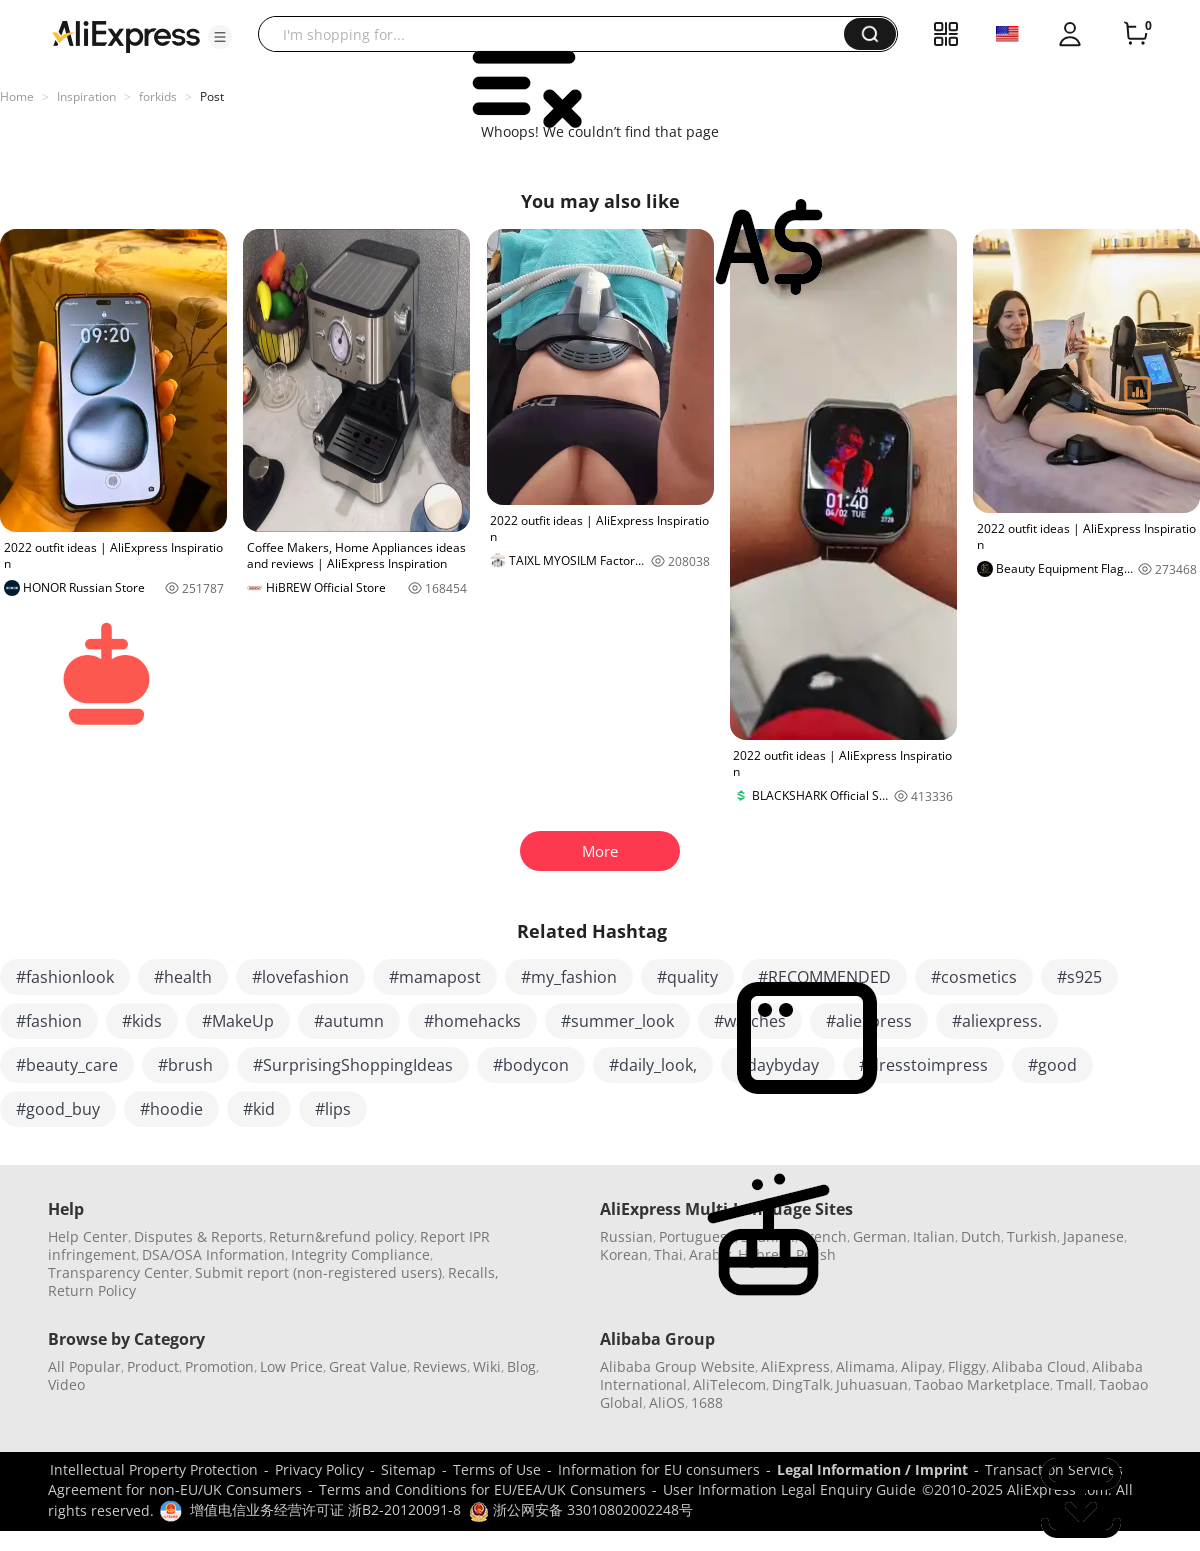  I want to click on chess king piece indicator, so click(106, 676).